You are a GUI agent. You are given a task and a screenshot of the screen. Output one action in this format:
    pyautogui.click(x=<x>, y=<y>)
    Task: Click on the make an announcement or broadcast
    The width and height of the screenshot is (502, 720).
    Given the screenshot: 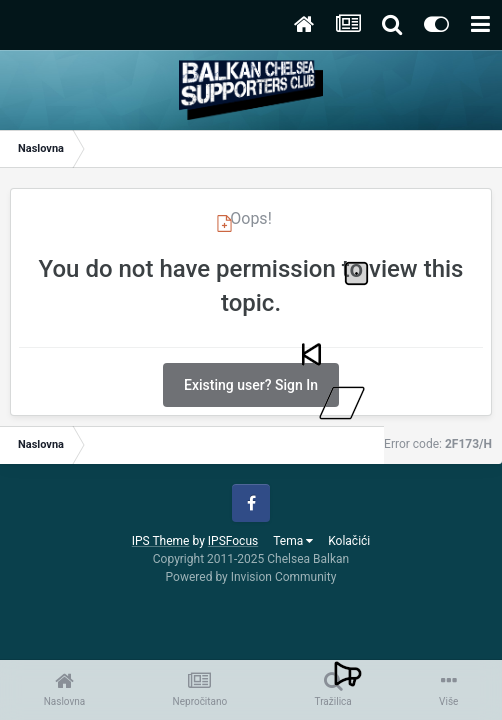 What is the action you would take?
    pyautogui.click(x=346, y=674)
    